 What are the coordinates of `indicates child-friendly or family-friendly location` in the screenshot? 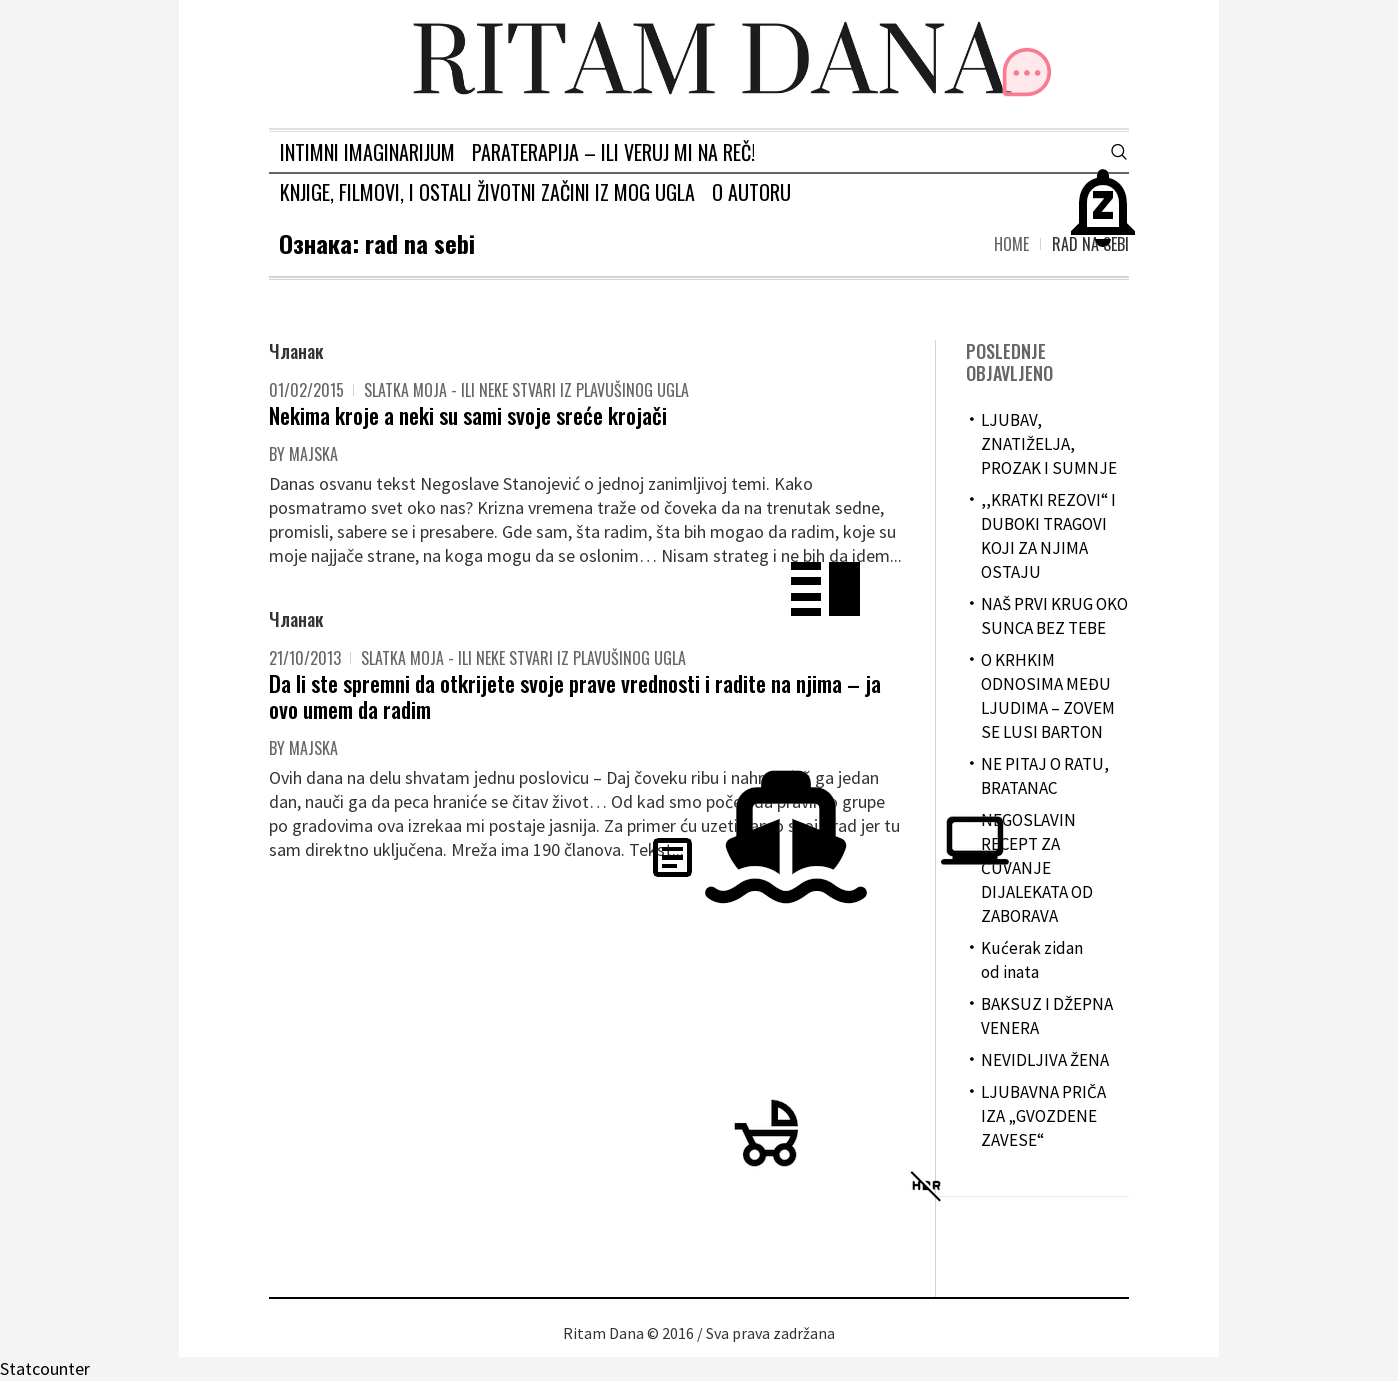 It's located at (768, 1133).